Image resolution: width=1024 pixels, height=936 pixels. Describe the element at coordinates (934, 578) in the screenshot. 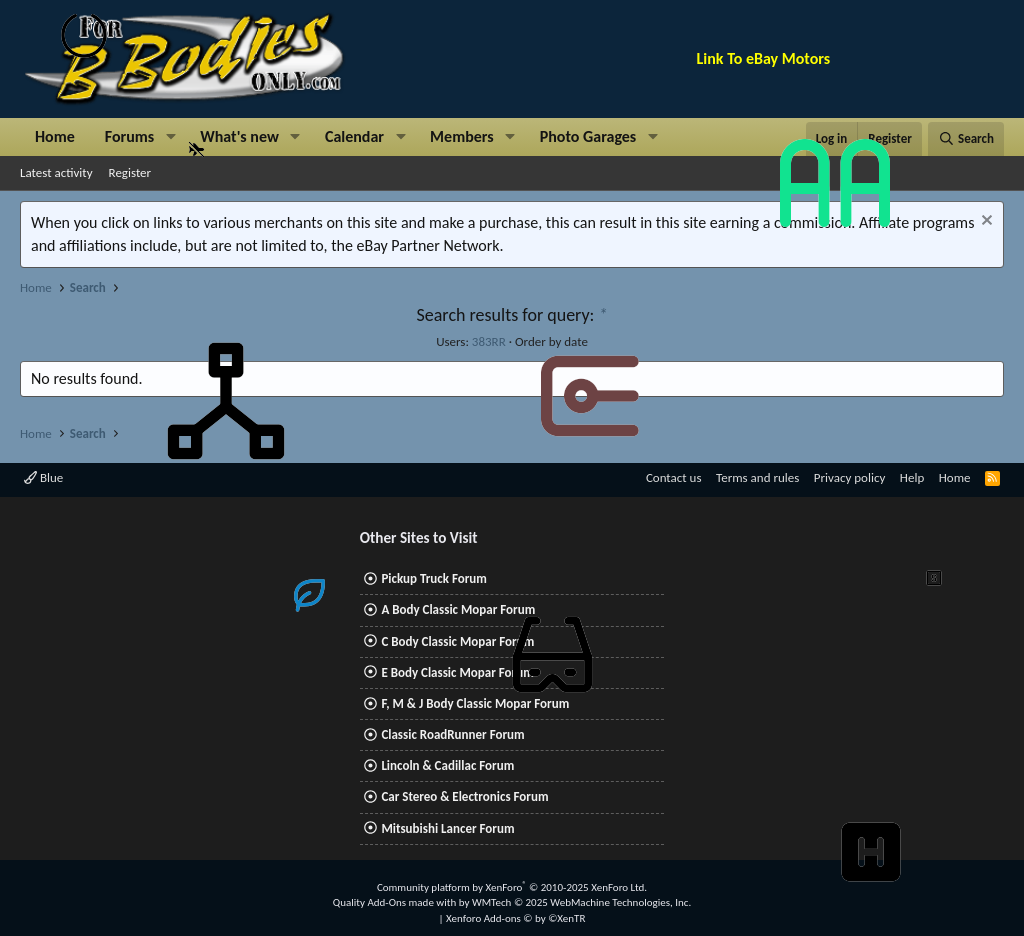

I see `indicates a shortcut or keyboard shortcut function` at that location.